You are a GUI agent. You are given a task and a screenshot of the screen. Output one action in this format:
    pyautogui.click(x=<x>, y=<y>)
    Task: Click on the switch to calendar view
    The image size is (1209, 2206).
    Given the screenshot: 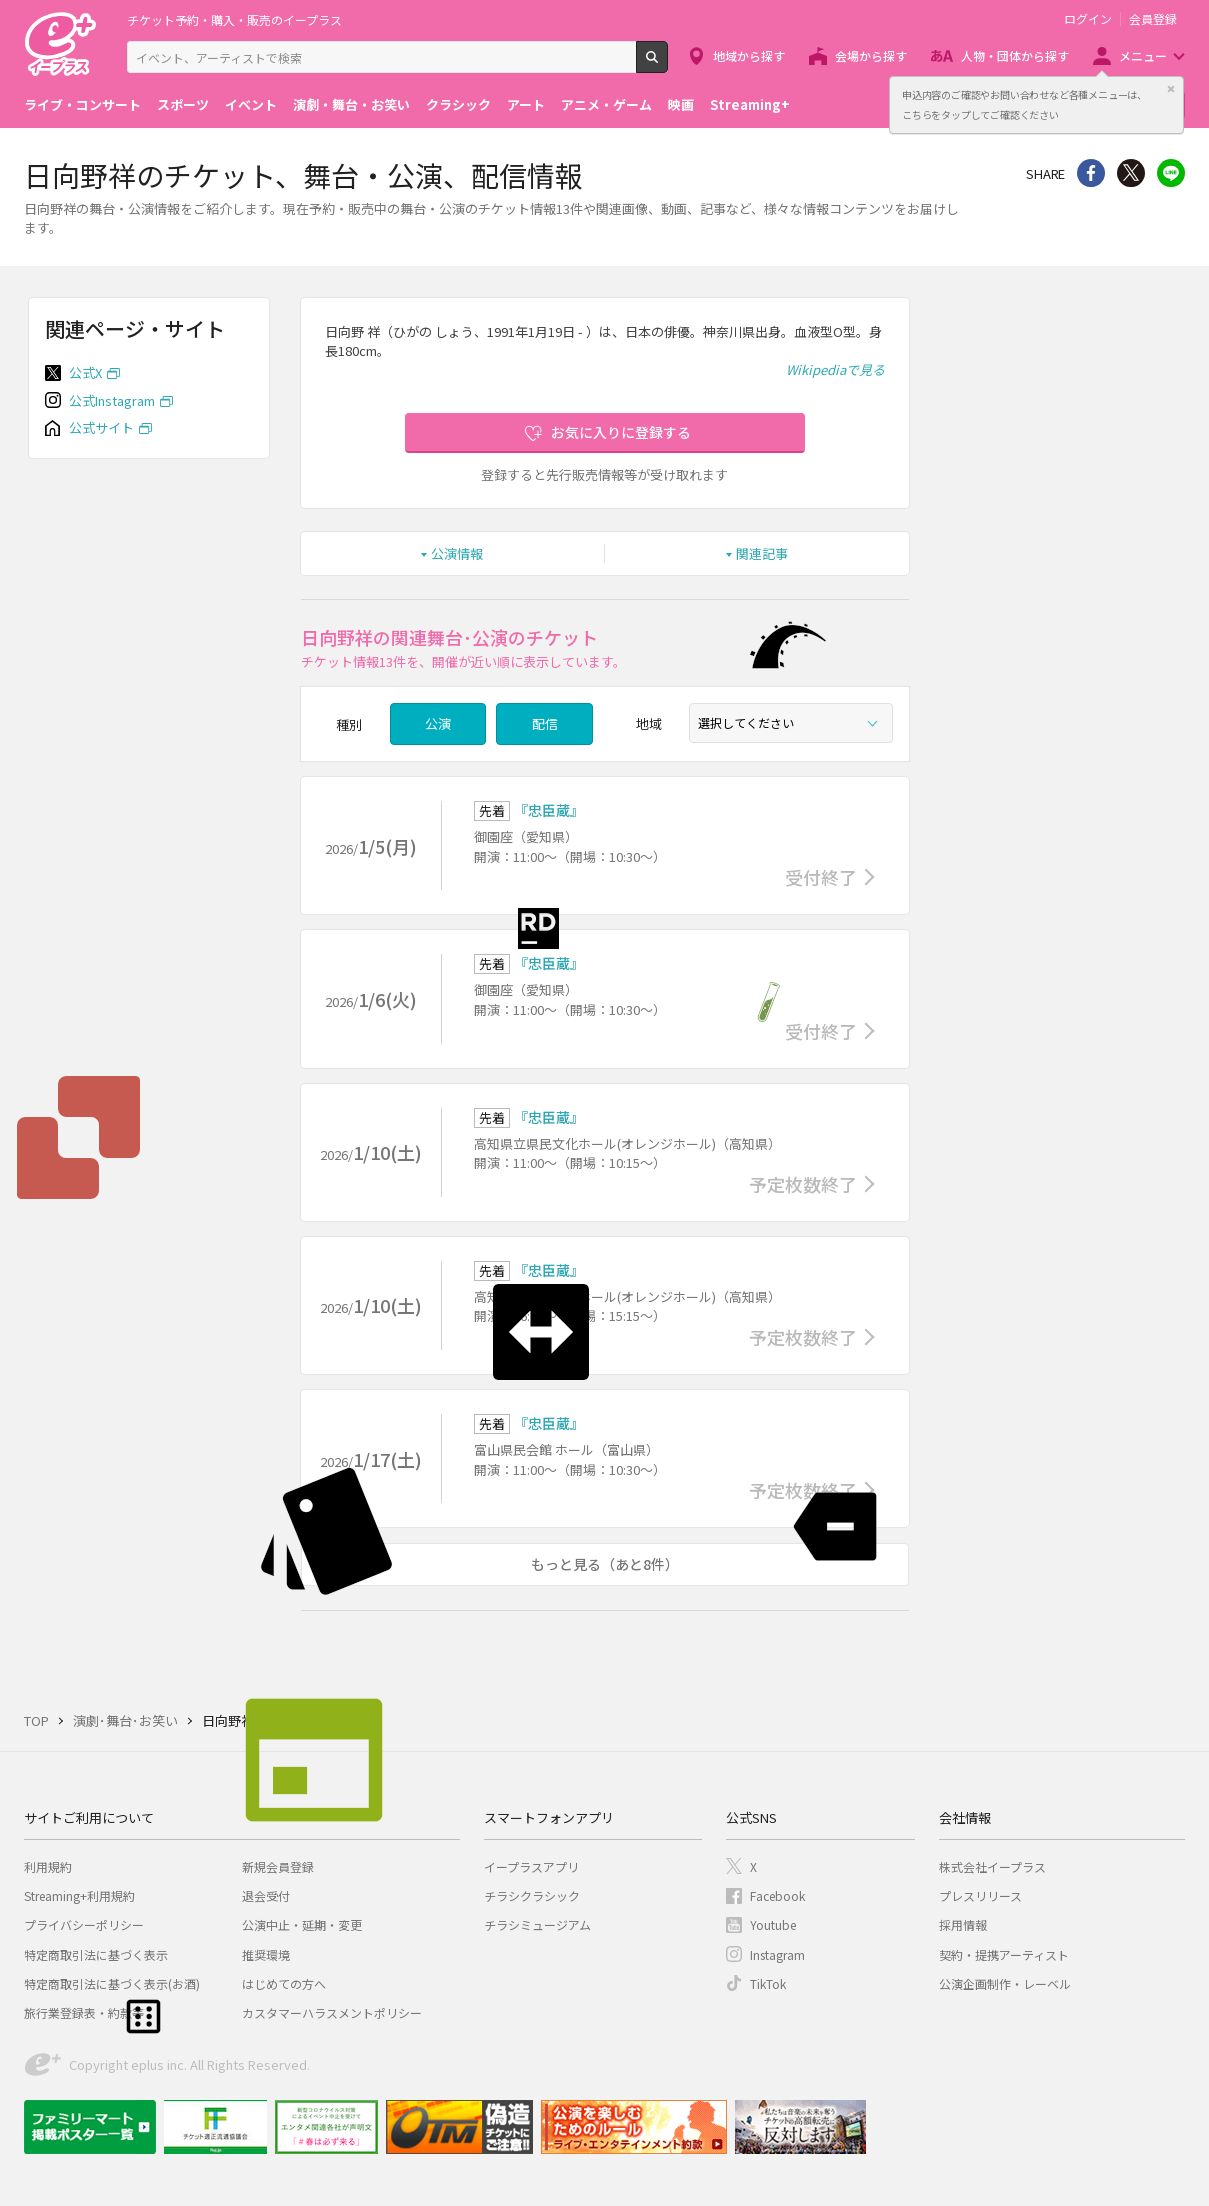 What is the action you would take?
    pyautogui.click(x=314, y=1760)
    